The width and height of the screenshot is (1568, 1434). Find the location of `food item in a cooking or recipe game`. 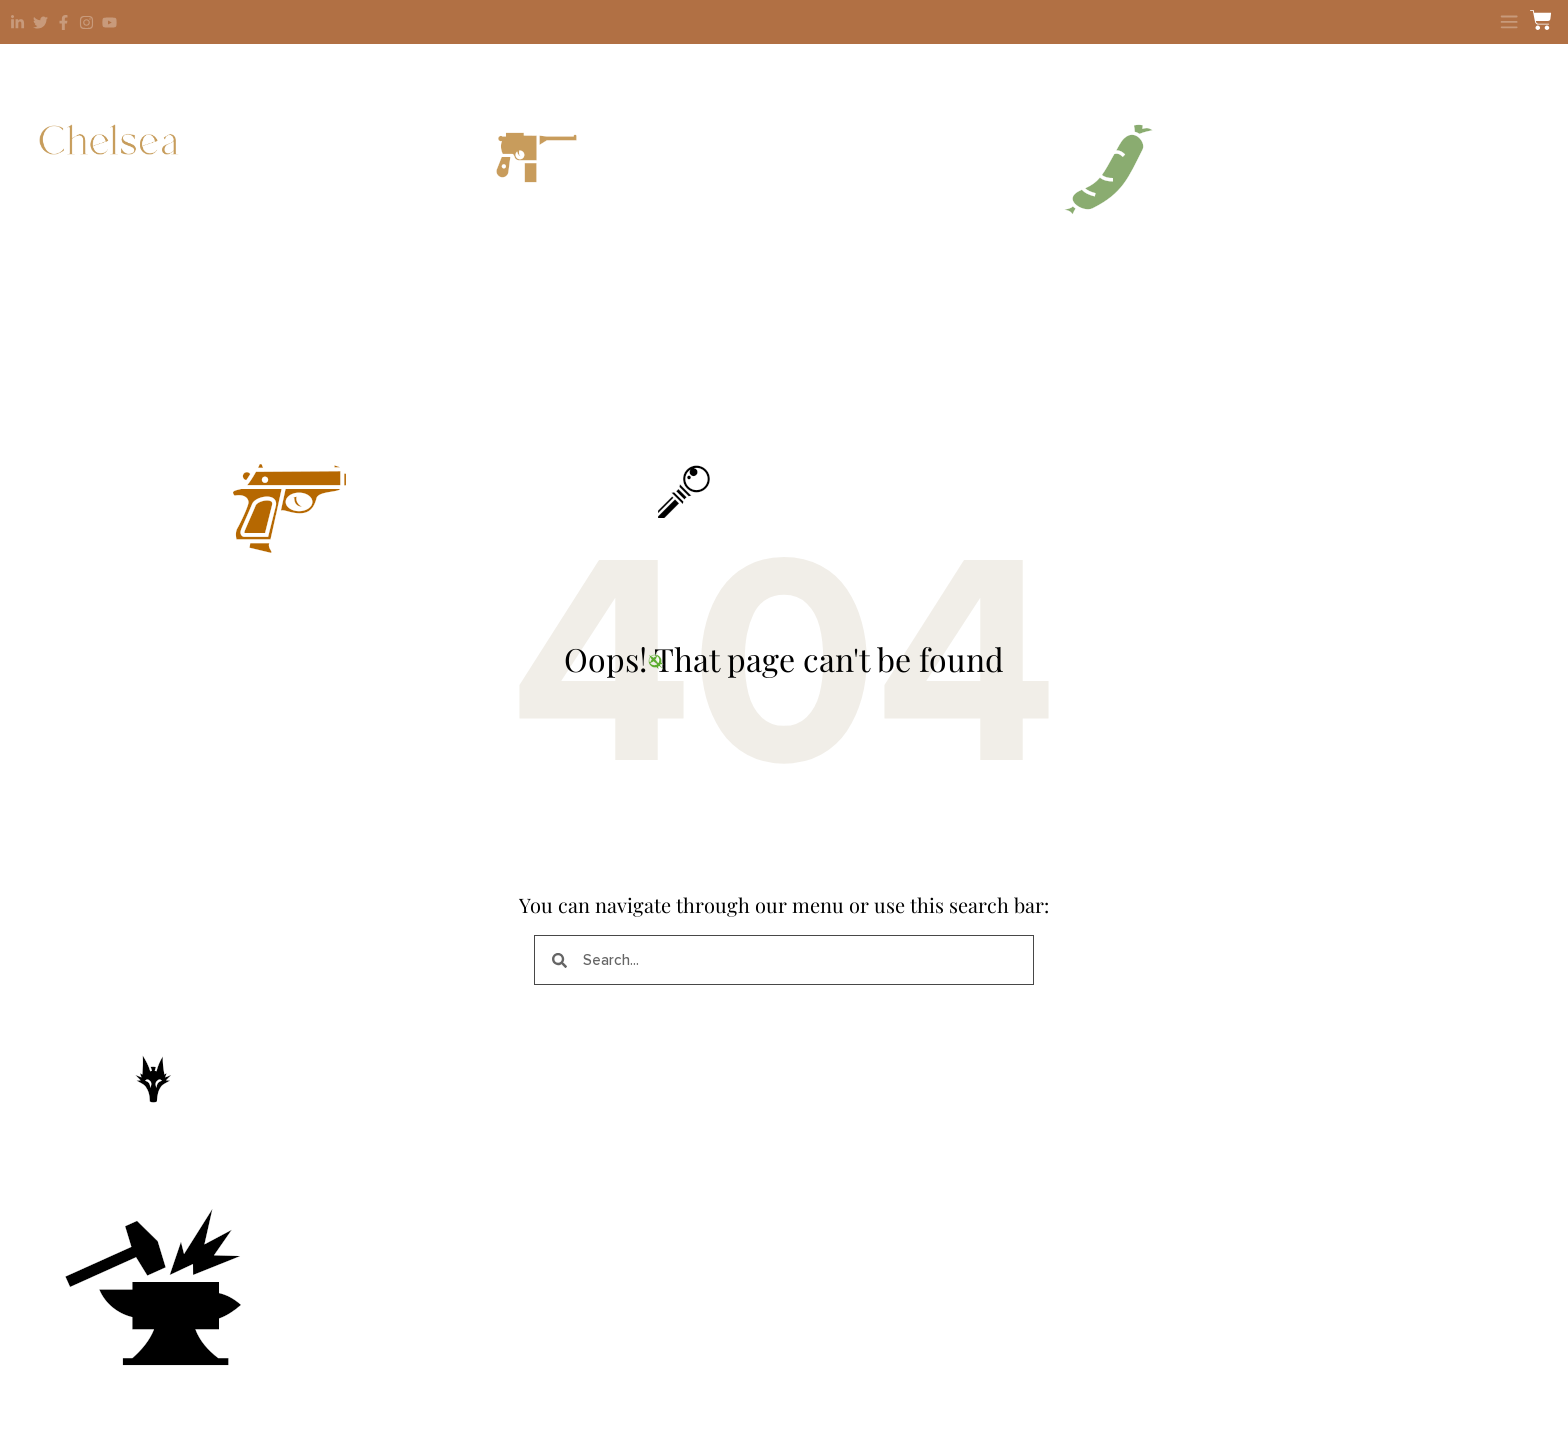

food item in a cooking or recipe game is located at coordinates (1108, 169).